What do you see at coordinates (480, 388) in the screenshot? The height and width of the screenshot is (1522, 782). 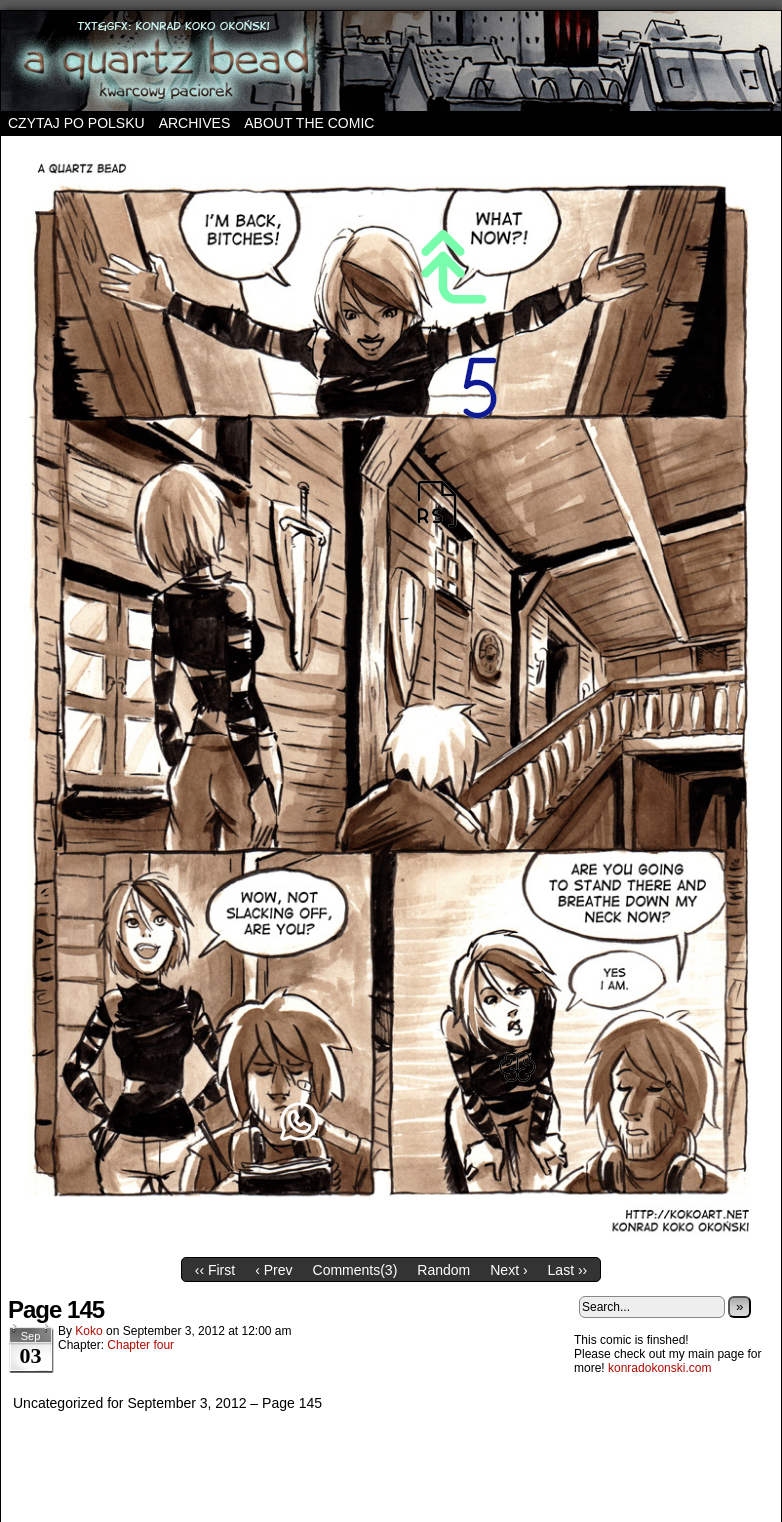 I see `indicates the number five in a list or sequence` at bounding box center [480, 388].